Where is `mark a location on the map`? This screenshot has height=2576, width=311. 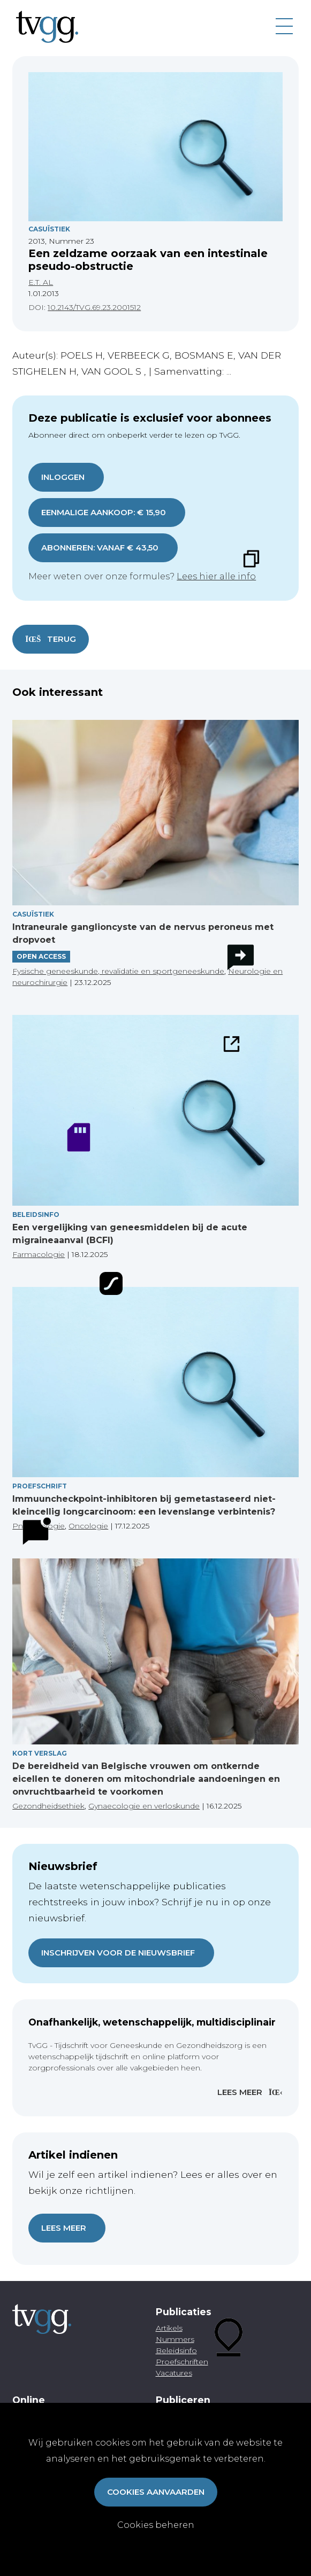
mark a location on the map is located at coordinates (229, 2336).